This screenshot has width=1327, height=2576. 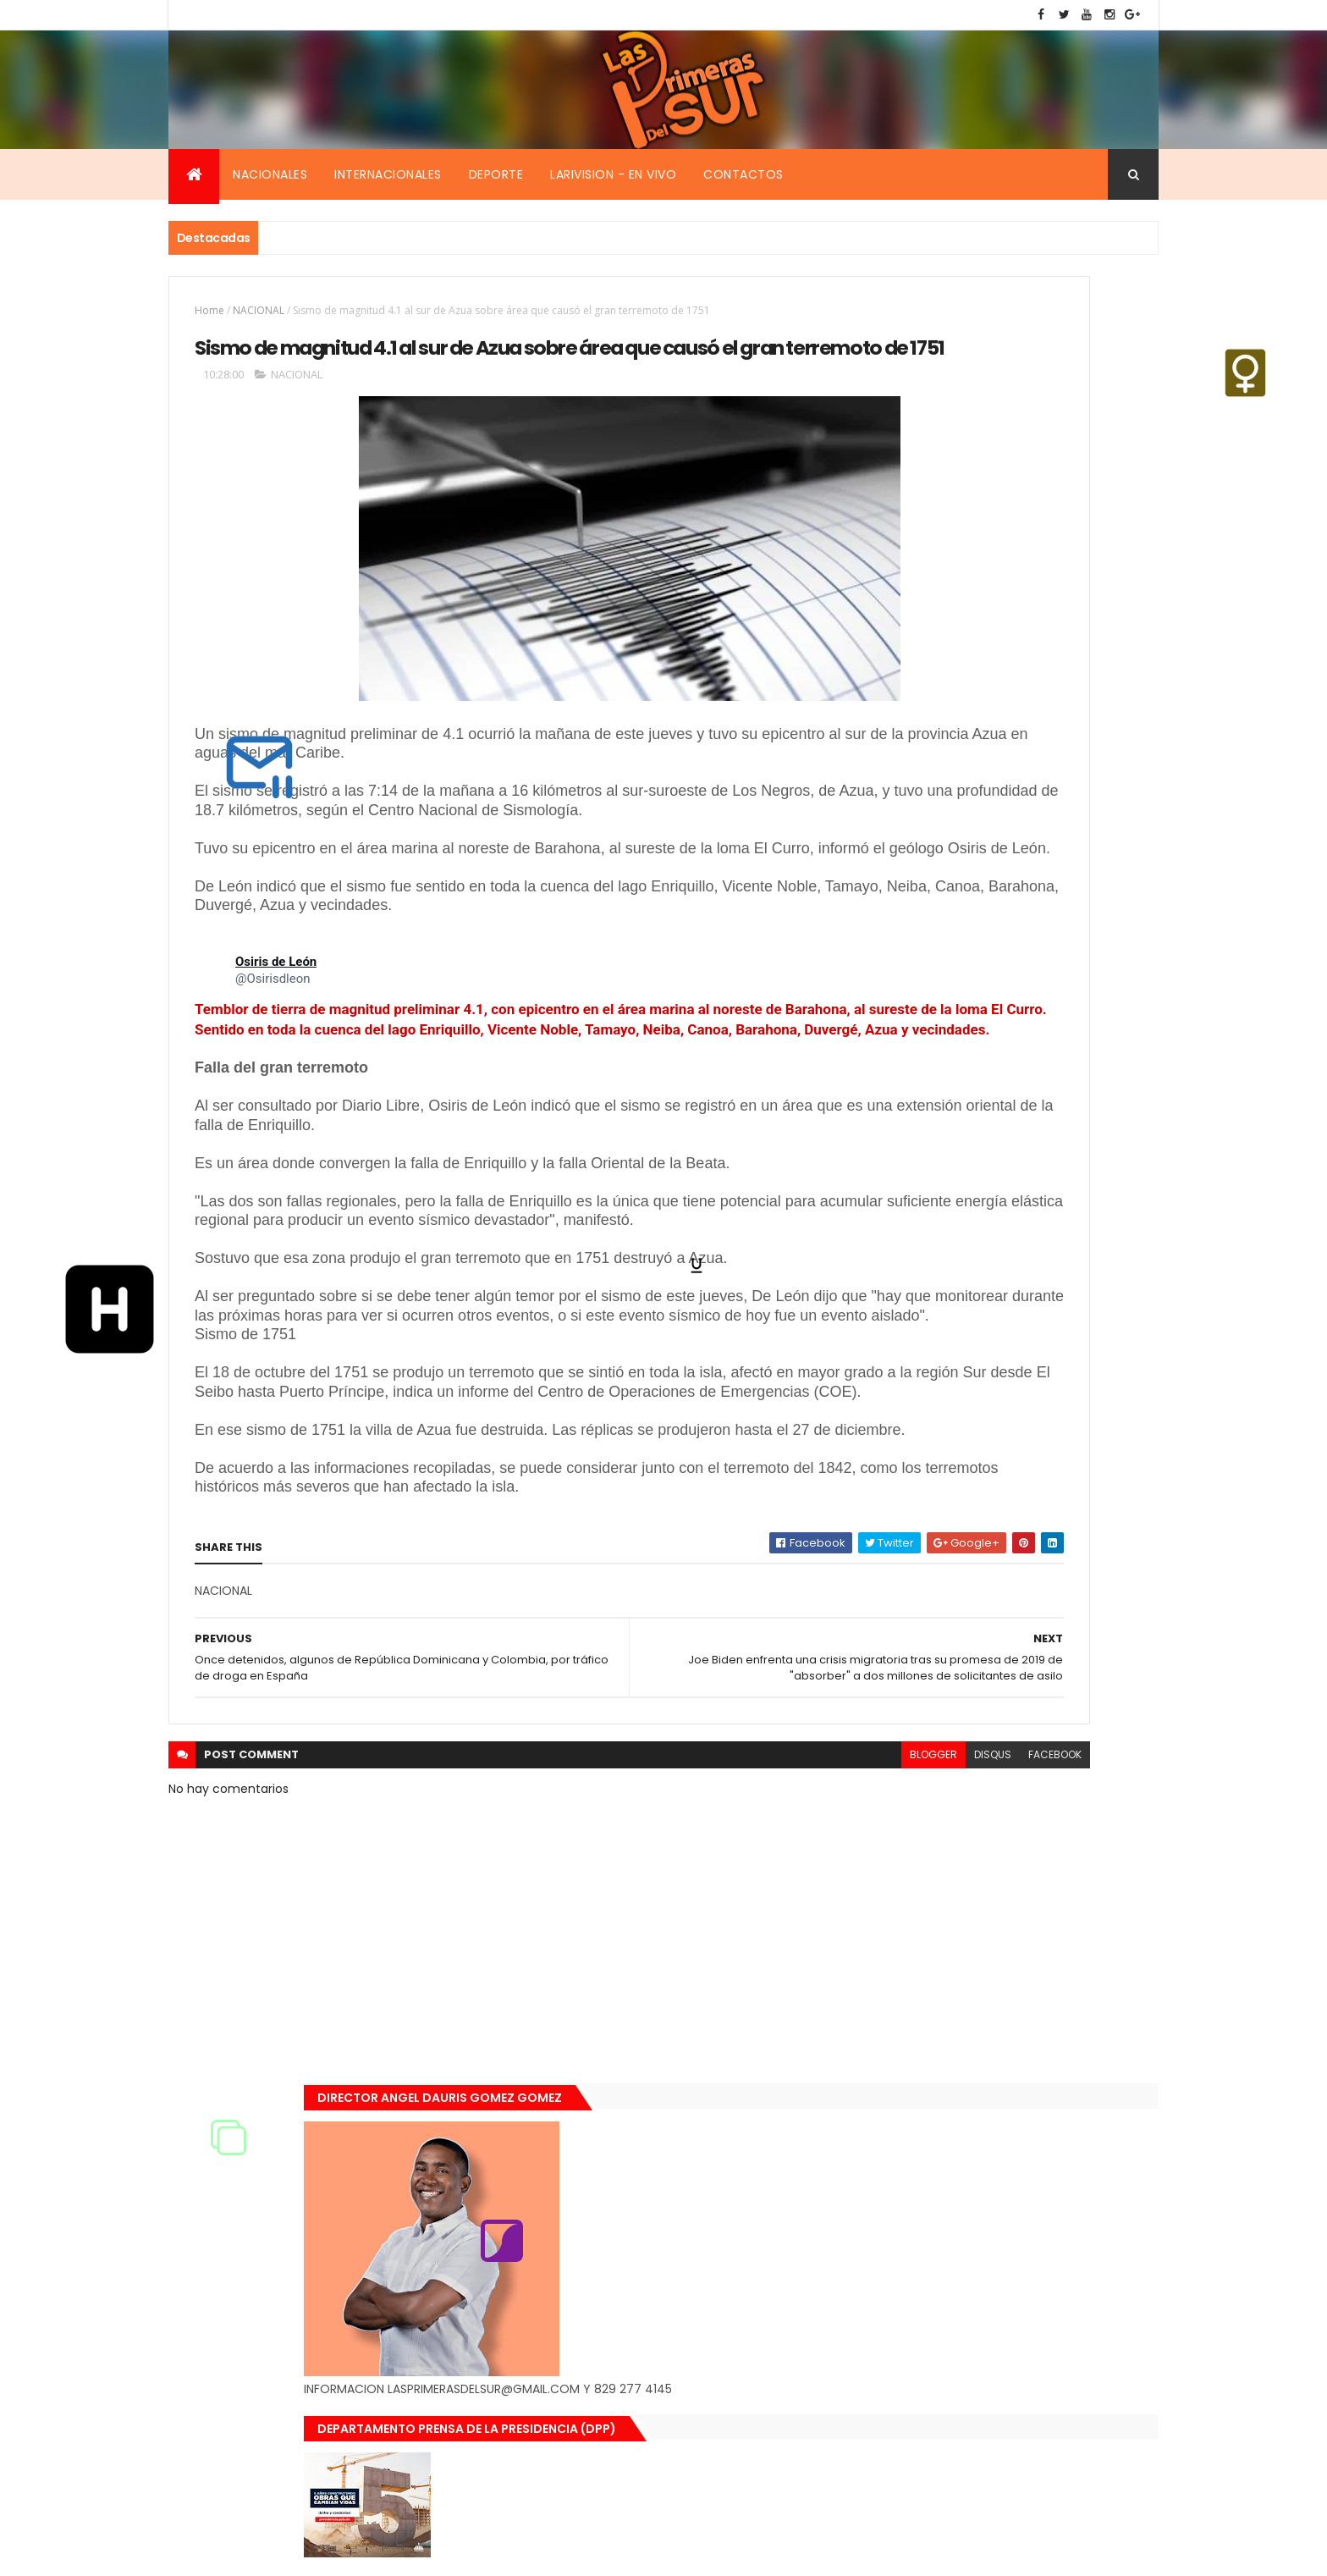 I want to click on apply underline formatting to selected text, so click(x=697, y=1266).